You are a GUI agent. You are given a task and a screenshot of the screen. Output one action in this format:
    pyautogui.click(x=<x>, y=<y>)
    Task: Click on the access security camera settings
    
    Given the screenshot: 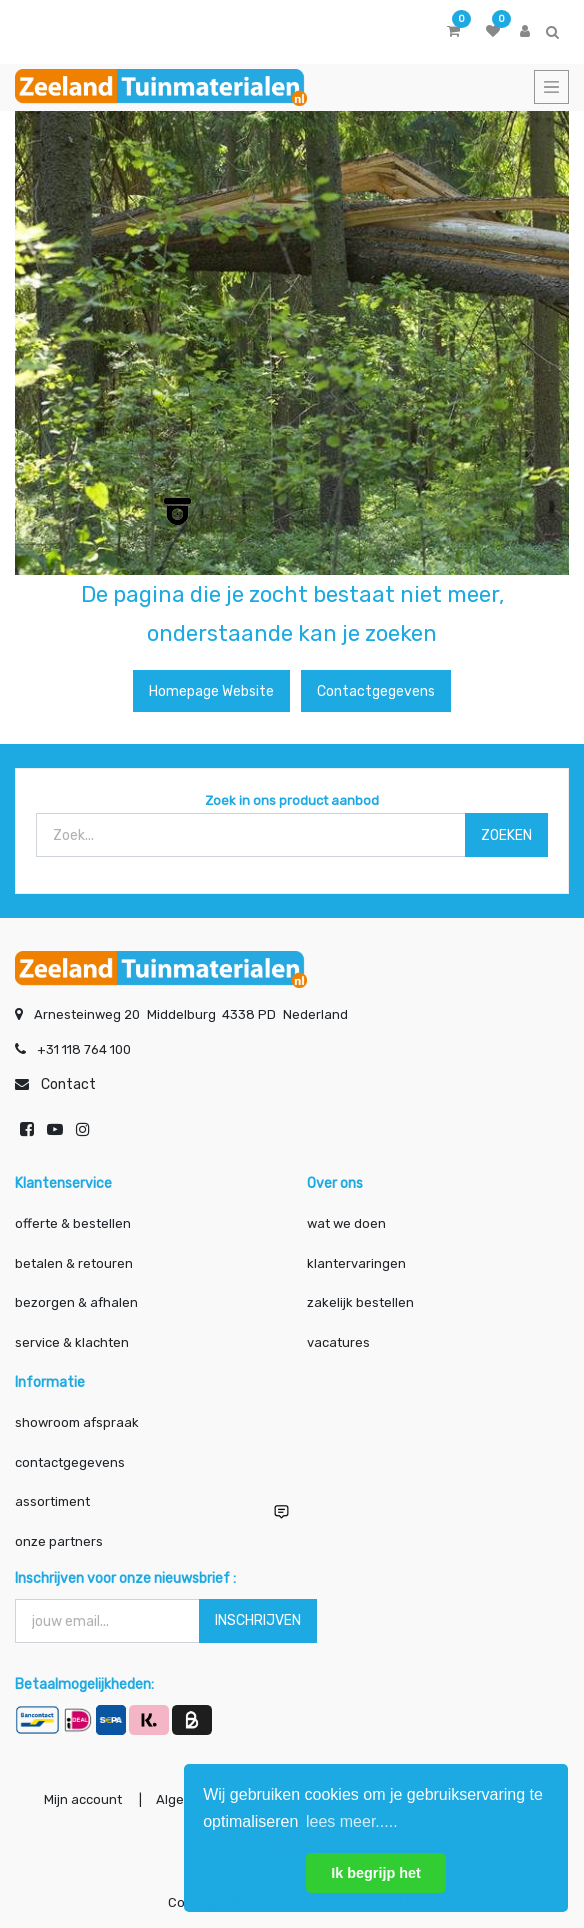 What is the action you would take?
    pyautogui.click(x=177, y=511)
    